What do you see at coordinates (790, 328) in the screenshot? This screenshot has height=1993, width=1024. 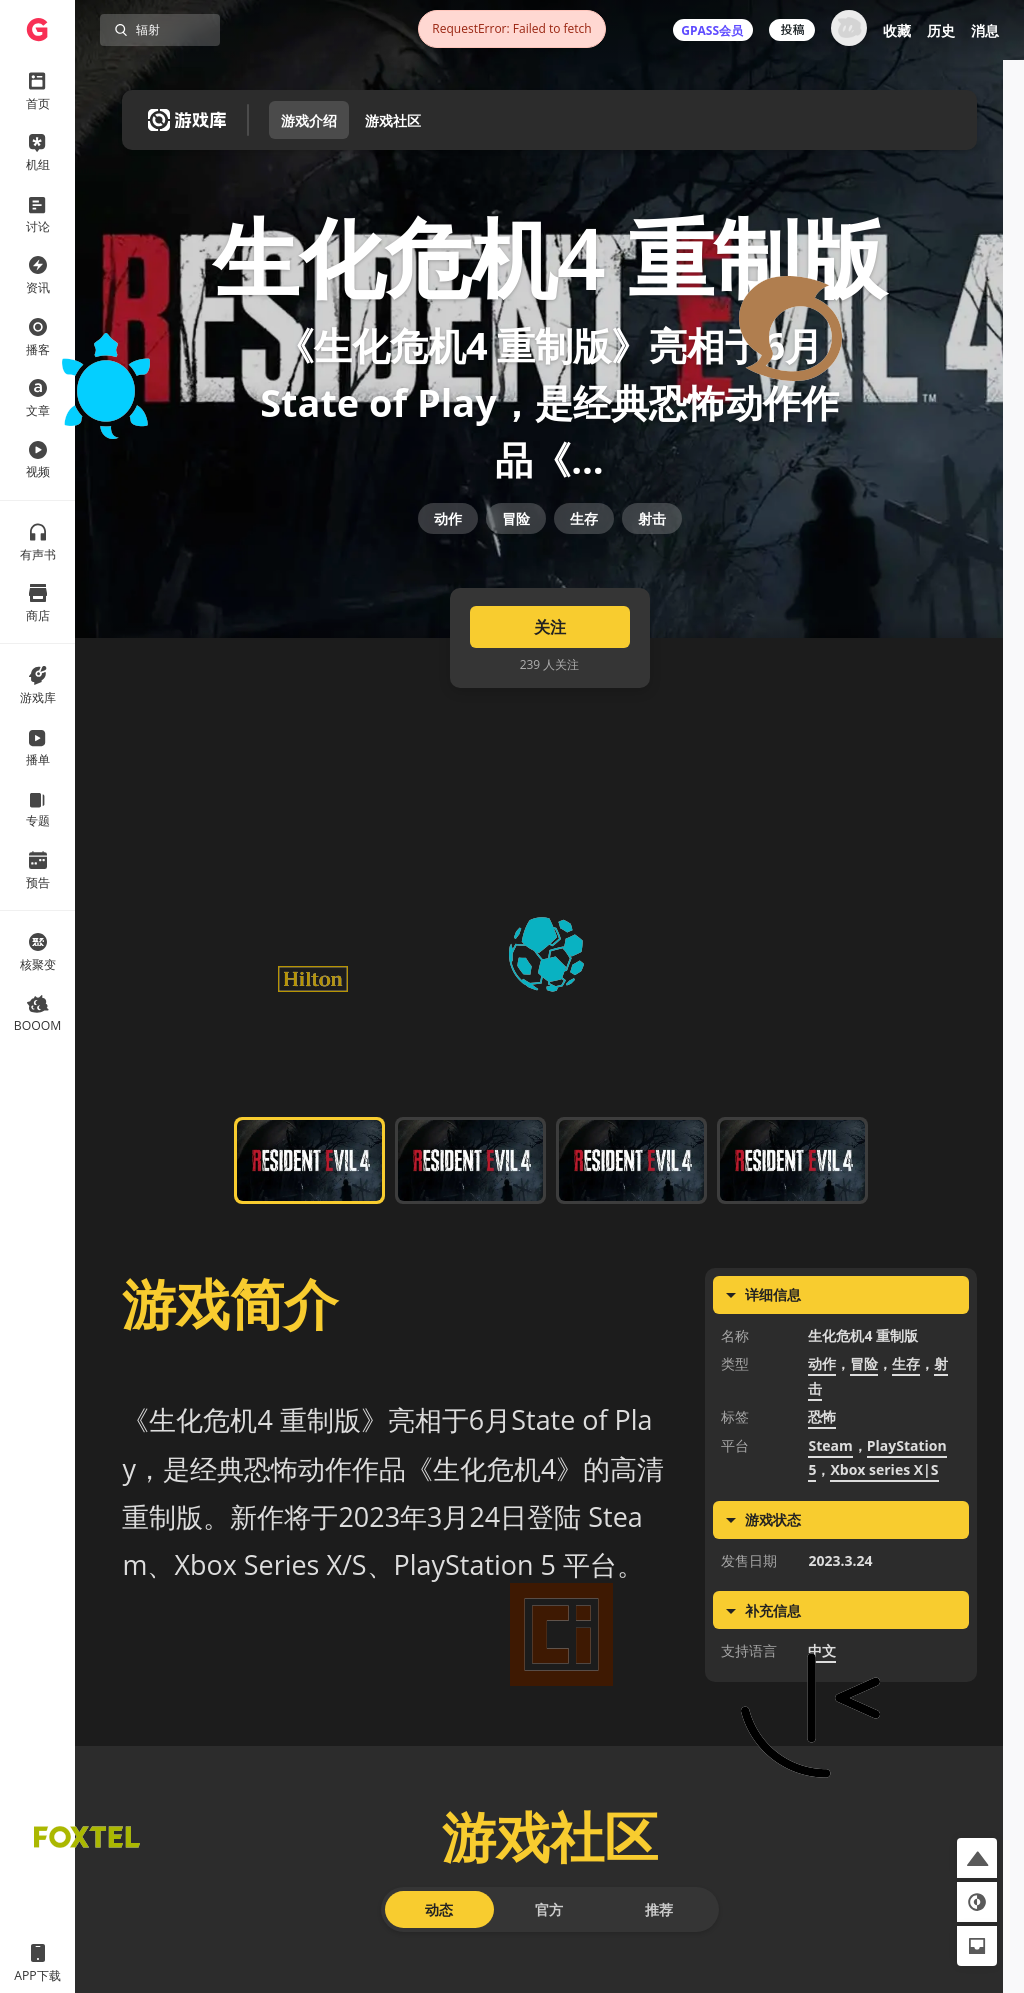 I see `visit steemit blockchain social media platform` at bounding box center [790, 328].